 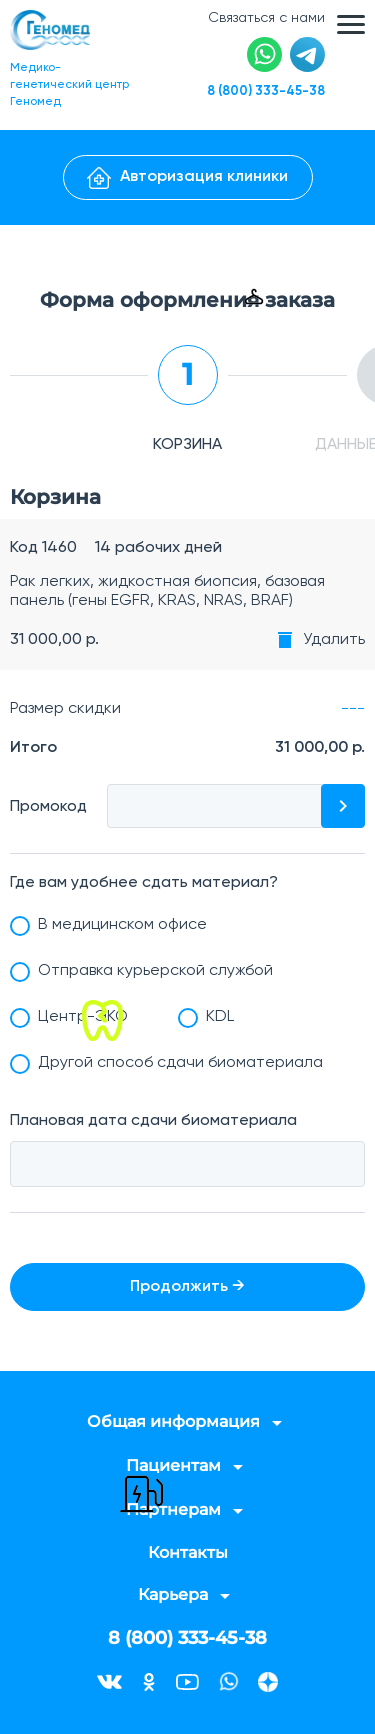 What do you see at coordinates (254, 297) in the screenshot?
I see `access your wardrobe or closet` at bounding box center [254, 297].